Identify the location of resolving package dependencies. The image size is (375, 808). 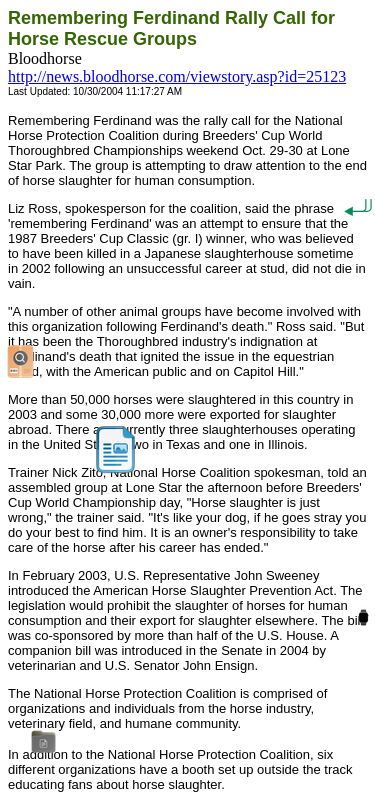
(20, 361).